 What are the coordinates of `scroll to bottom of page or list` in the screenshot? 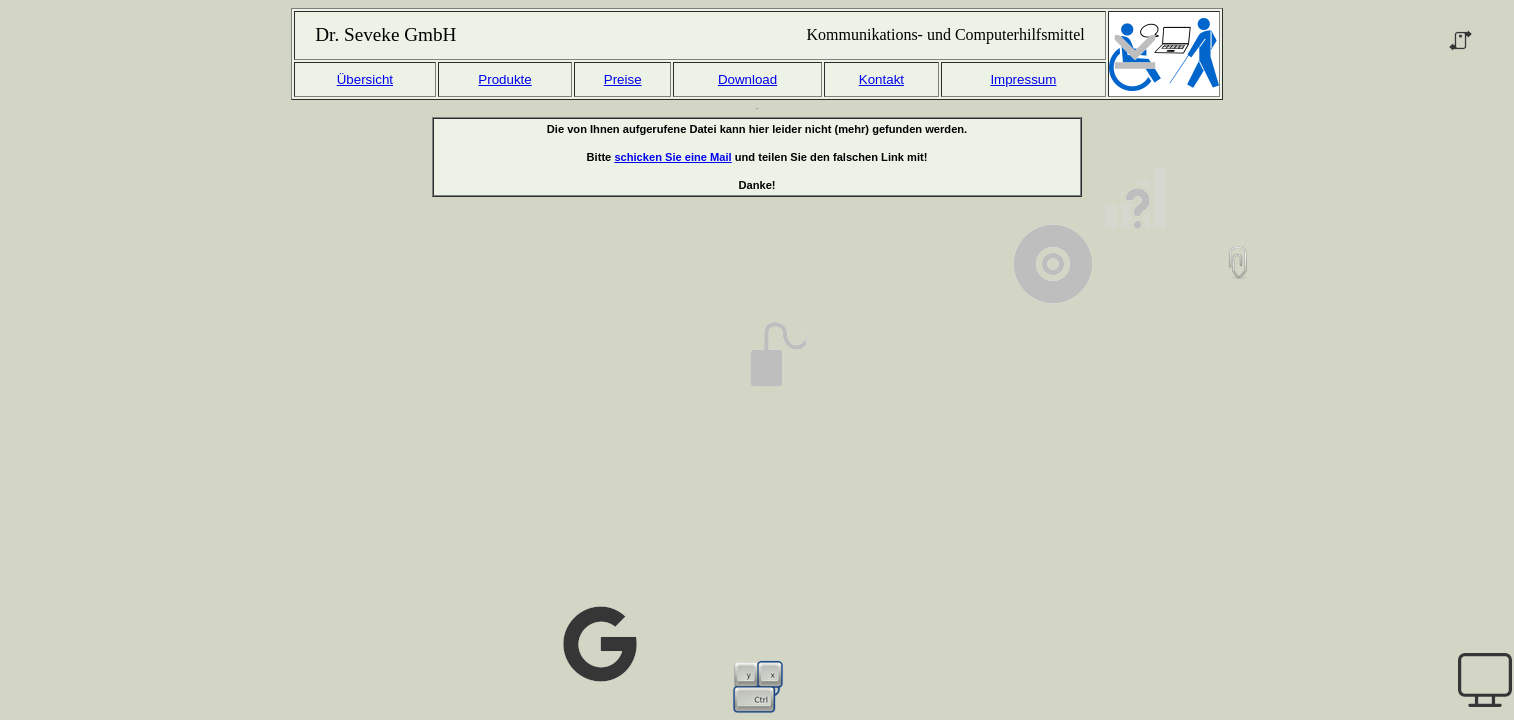 It's located at (1135, 52).